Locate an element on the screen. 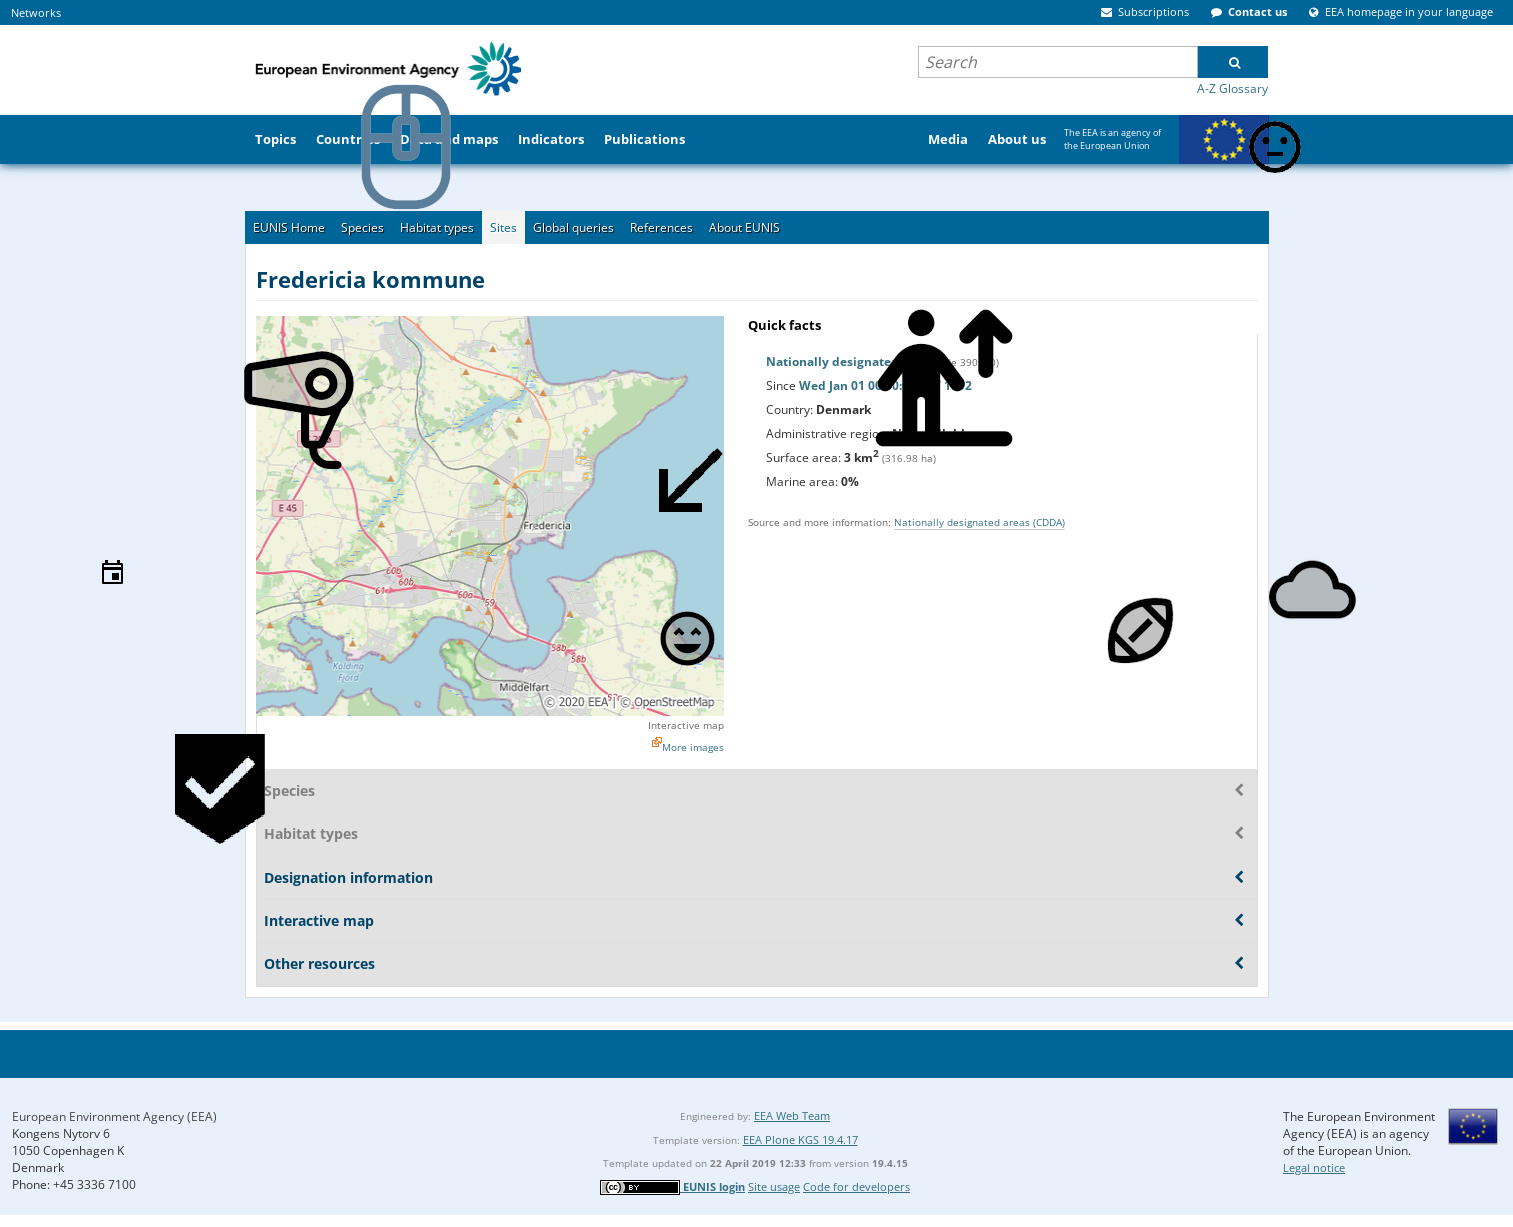 The height and width of the screenshot is (1227, 1513). access football or sports content is located at coordinates (1140, 630).